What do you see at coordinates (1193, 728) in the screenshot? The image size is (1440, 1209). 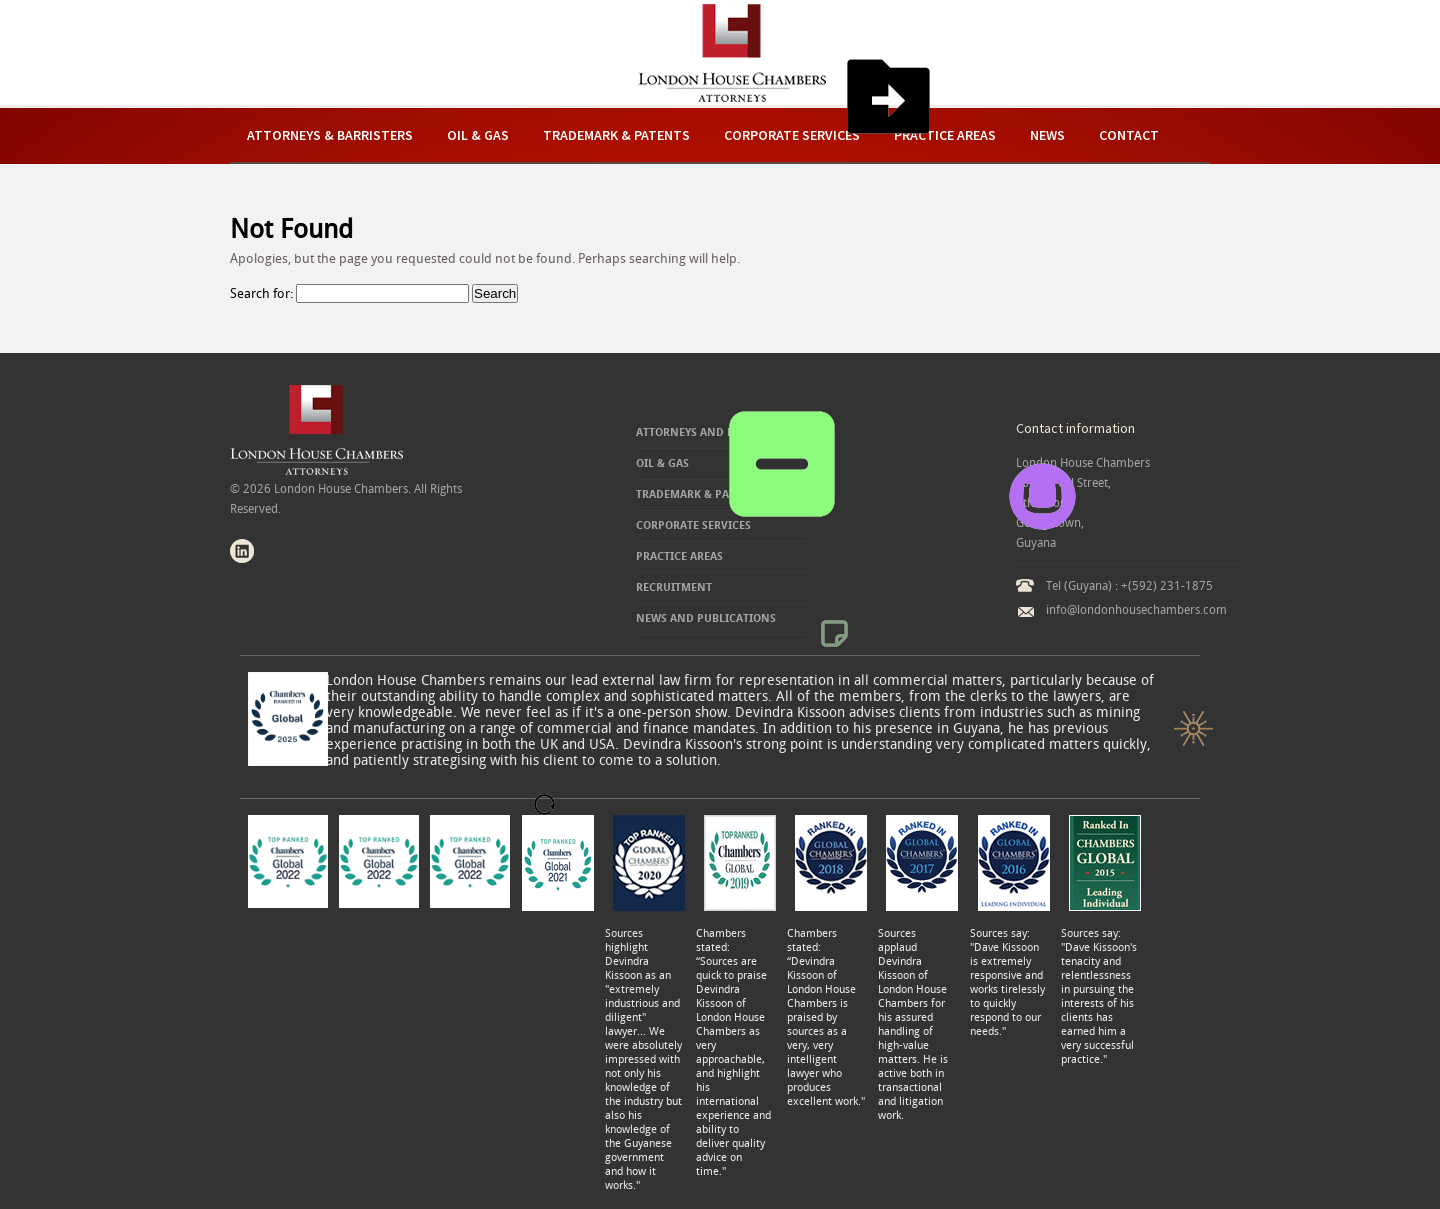 I see `tokio async runtime for rust logo` at bounding box center [1193, 728].